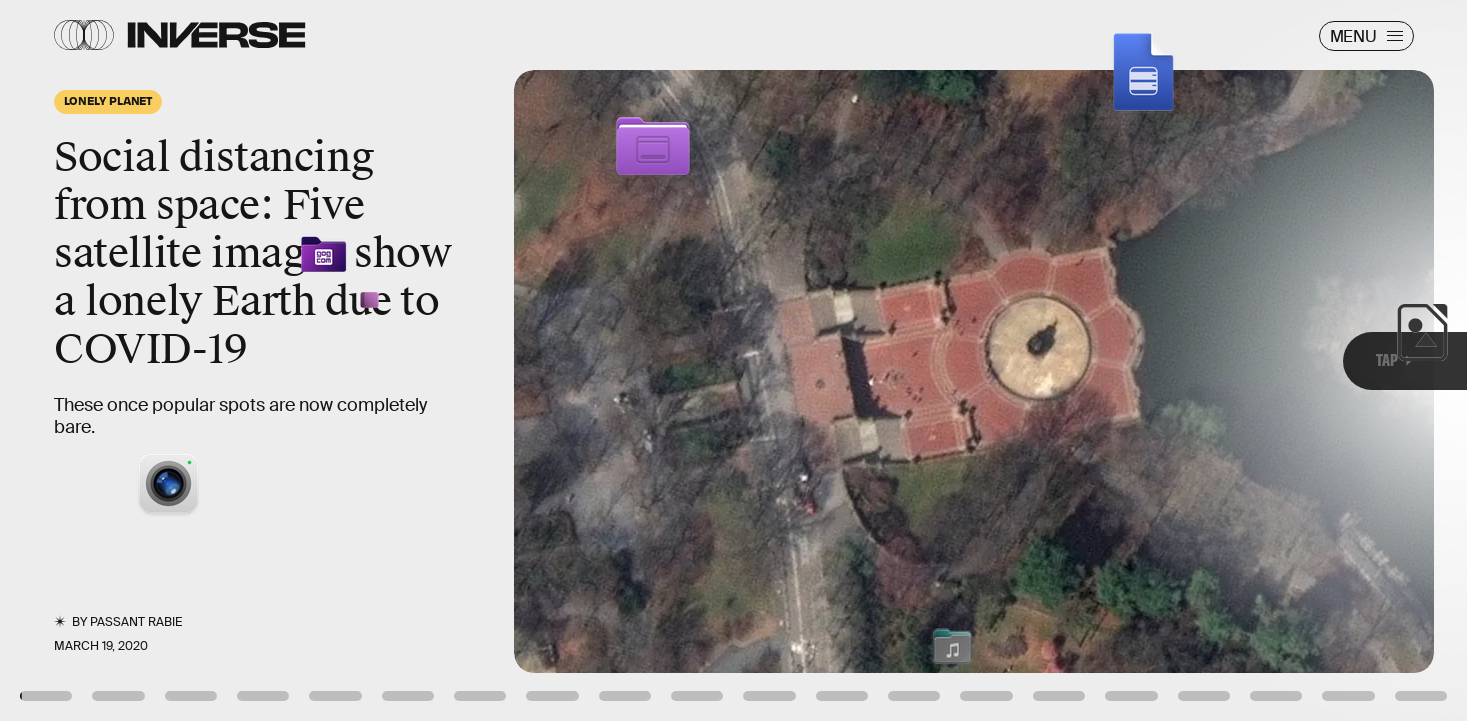 Image resolution: width=1467 pixels, height=721 pixels. What do you see at coordinates (1143, 73) in the screenshot?
I see `SMB network workgroup file type` at bounding box center [1143, 73].